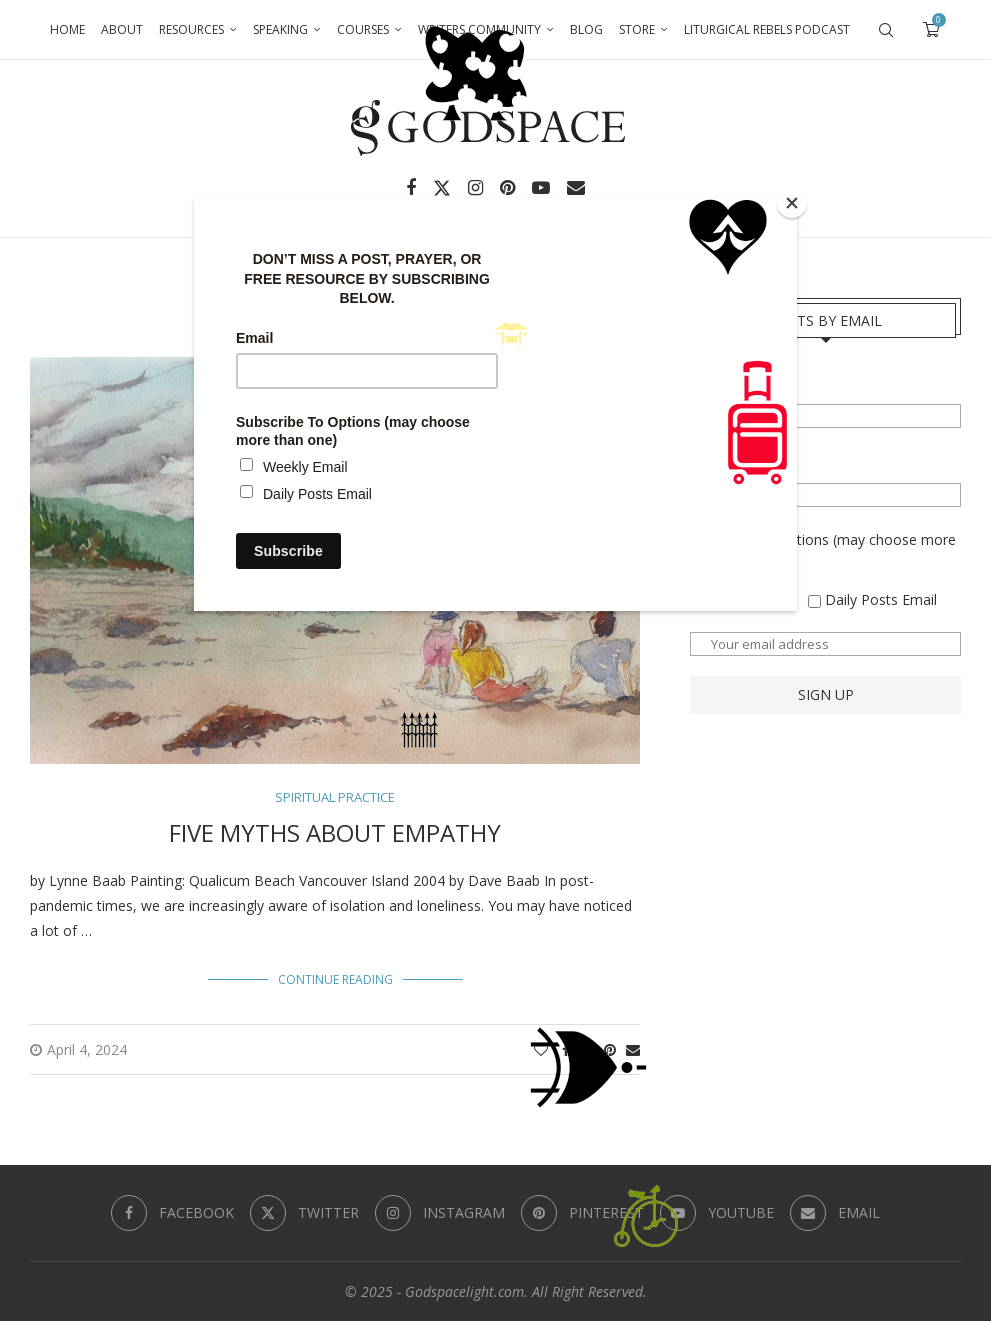 Image resolution: width=991 pixels, height=1321 pixels. Describe the element at coordinates (588, 1067) in the screenshot. I see `XNOR logic gate symbol in circuit design tool` at that location.